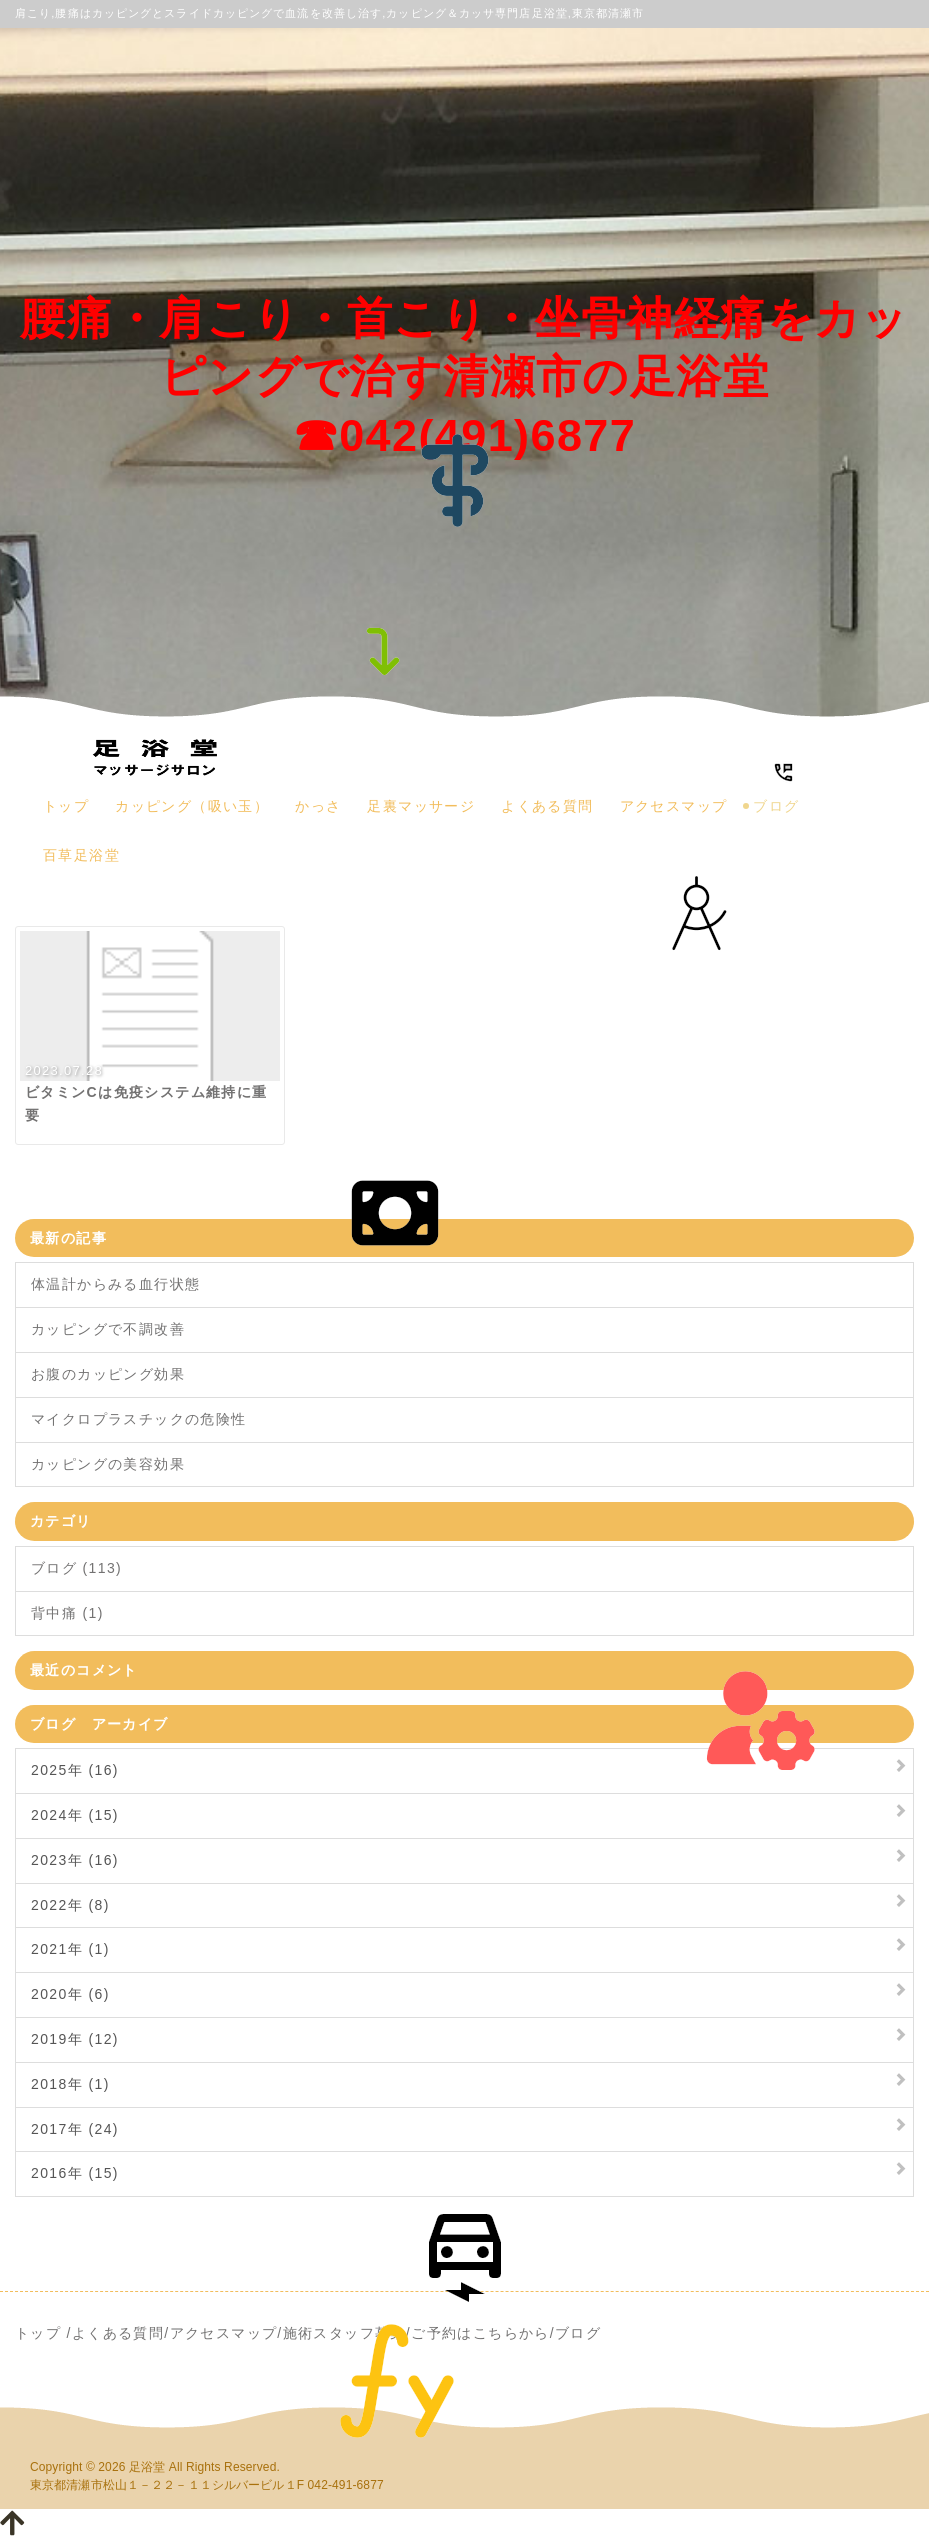 This screenshot has height=2541, width=929. I want to click on insert mathematical function notation, so click(397, 2381).